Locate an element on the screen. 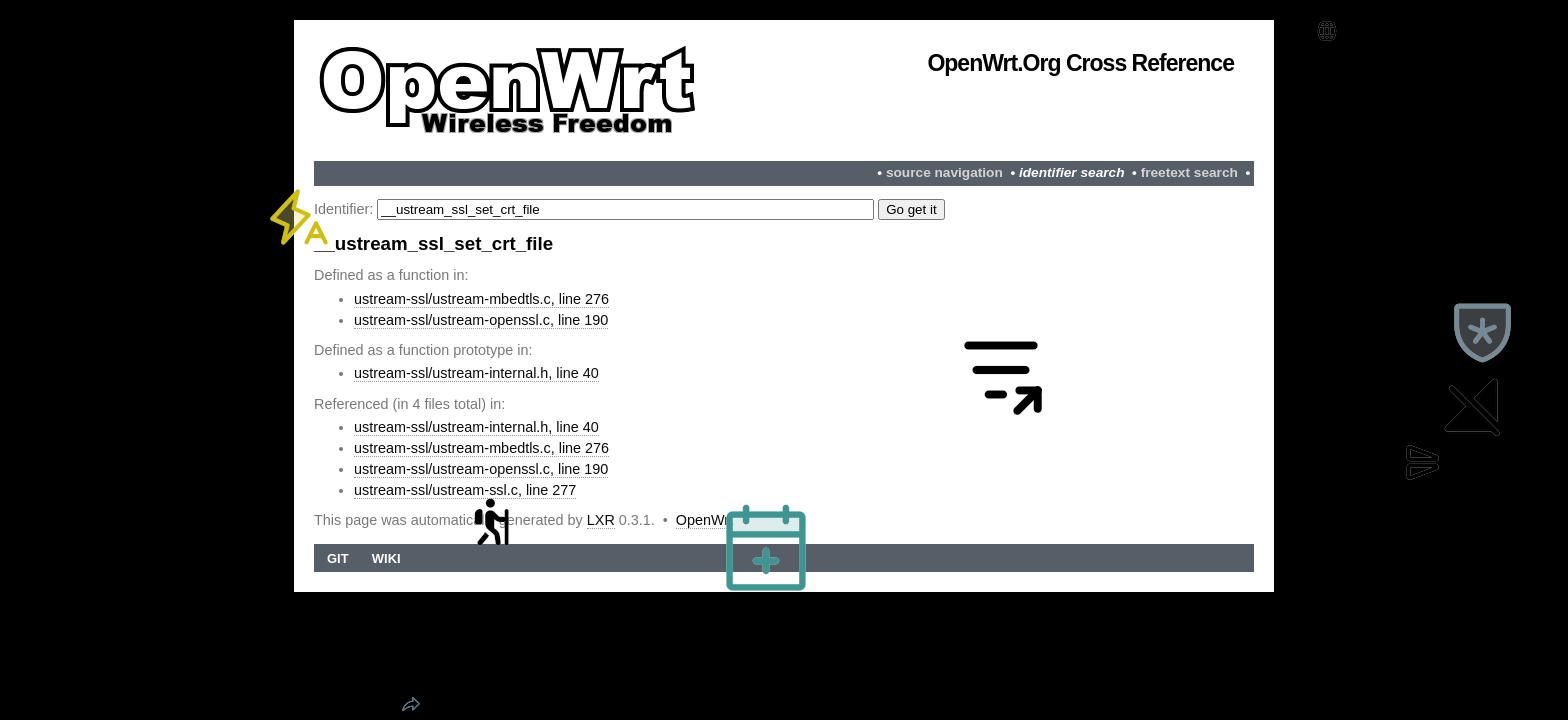 This screenshot has width=1568, height=720. toggle auto-flash mode in camera settings is located at coordinates (298, 219).